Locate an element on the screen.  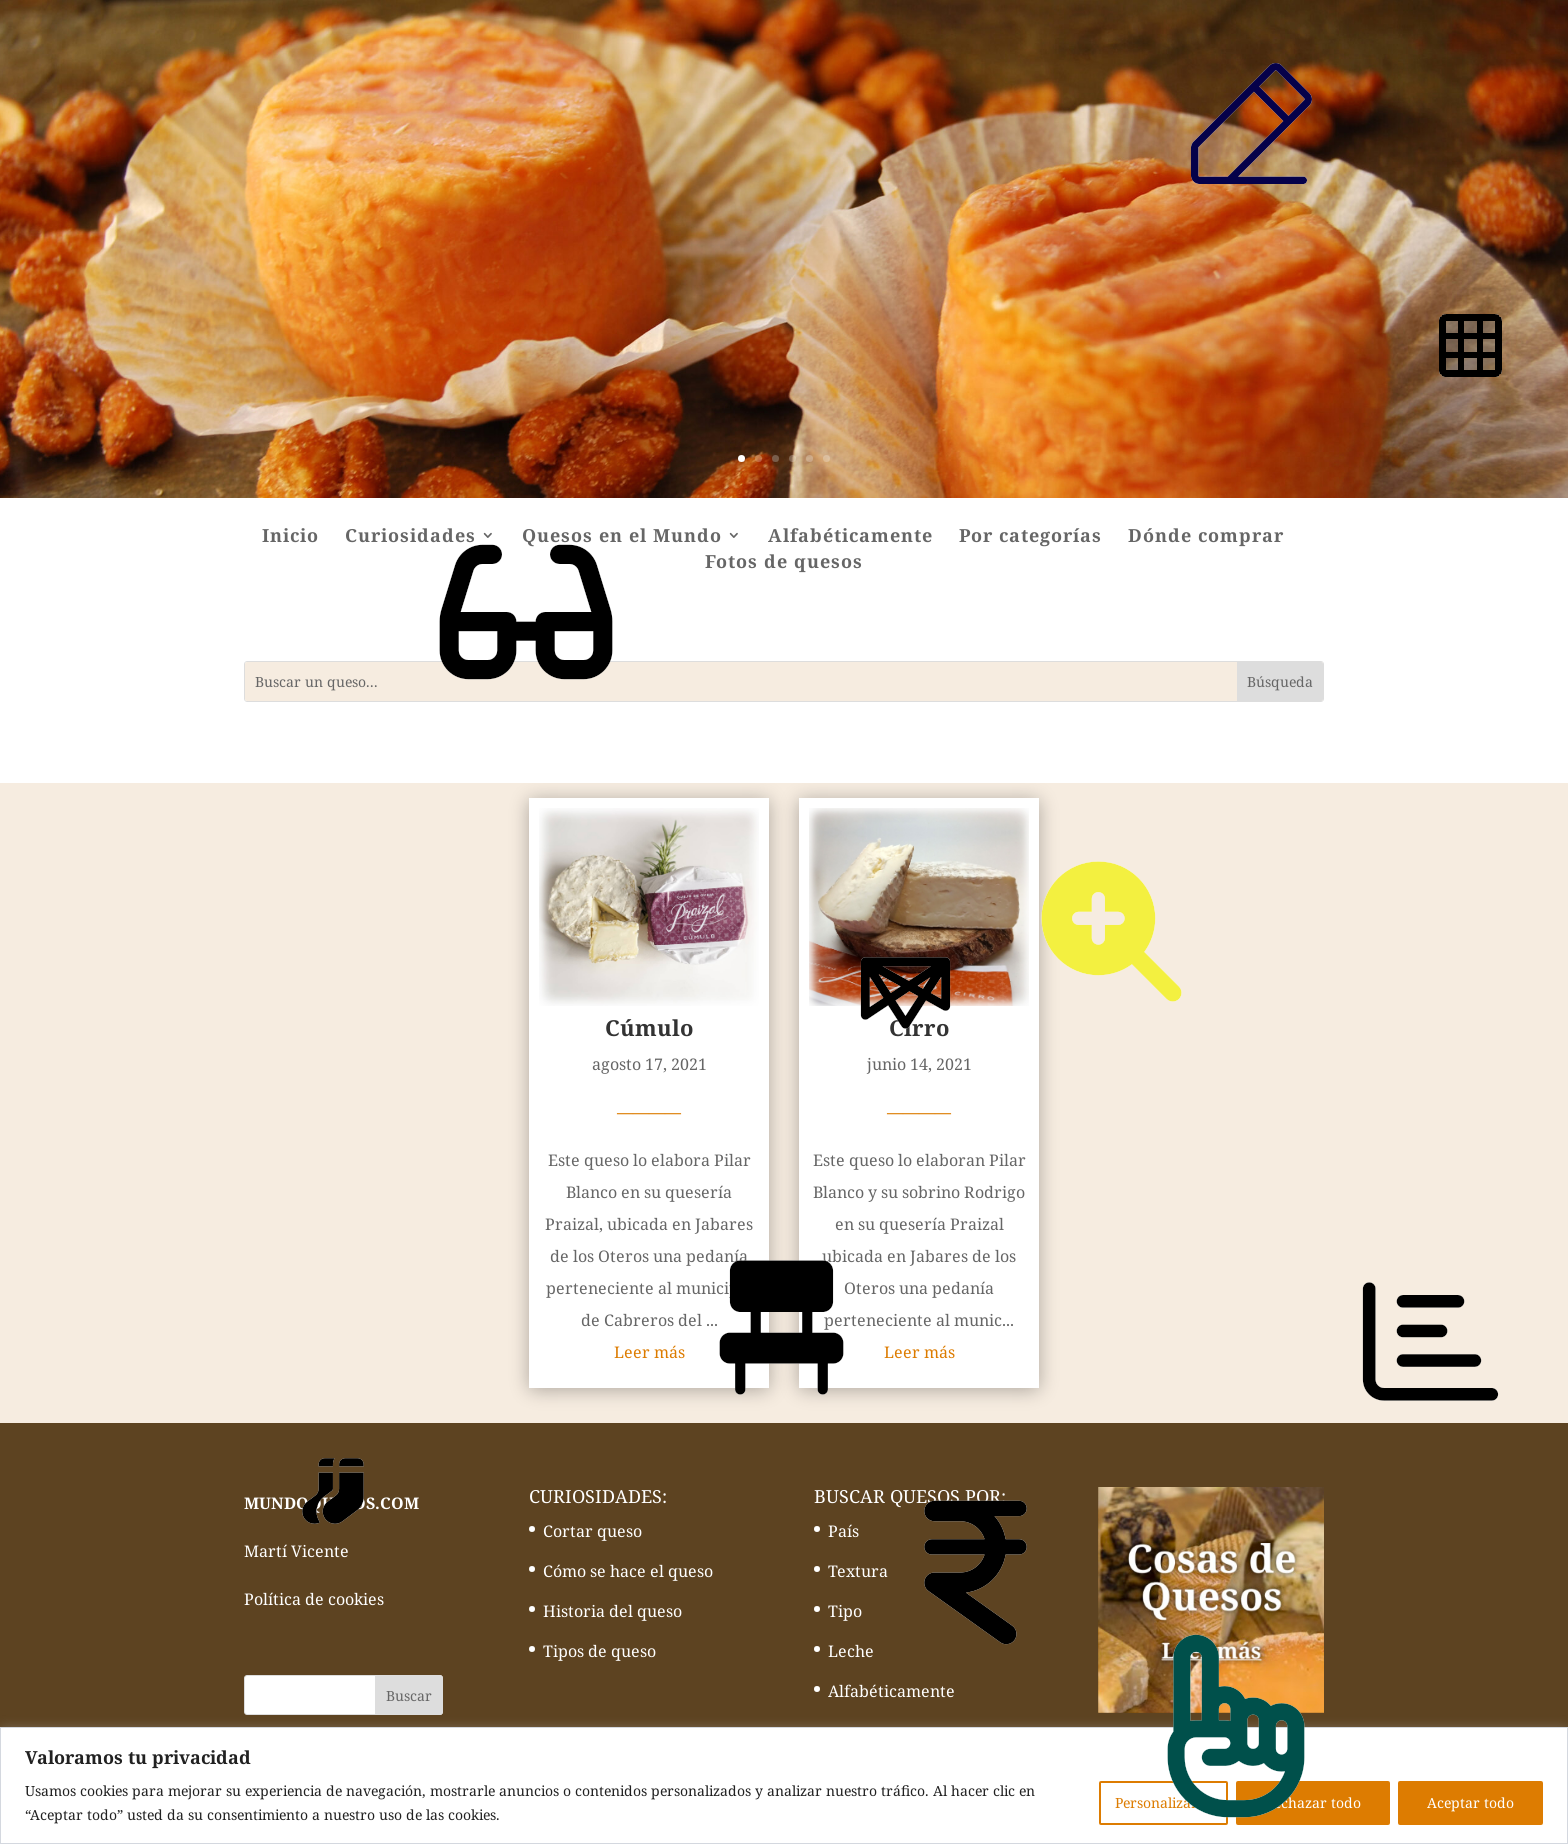
view price in indian rupees is located at coordinates (975, 1572).